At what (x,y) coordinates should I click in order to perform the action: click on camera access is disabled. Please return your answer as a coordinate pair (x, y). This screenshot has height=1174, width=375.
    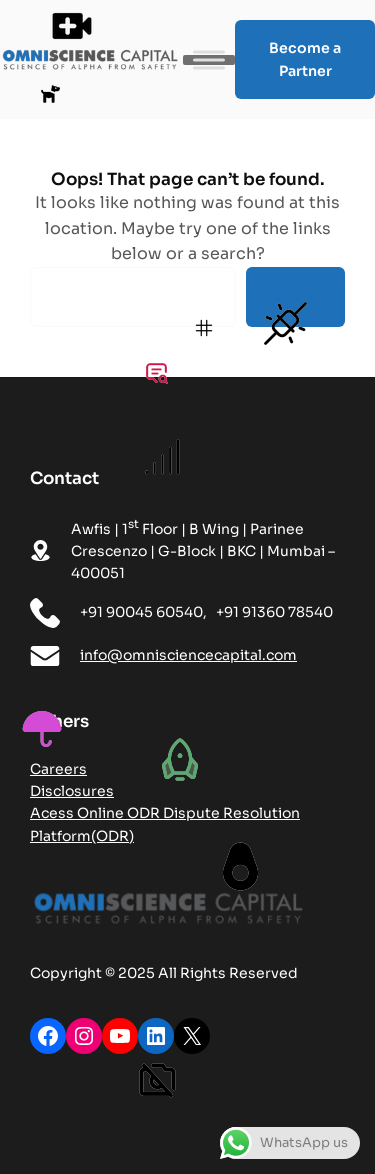
    Looking at the image, I should click on (157, 1080).